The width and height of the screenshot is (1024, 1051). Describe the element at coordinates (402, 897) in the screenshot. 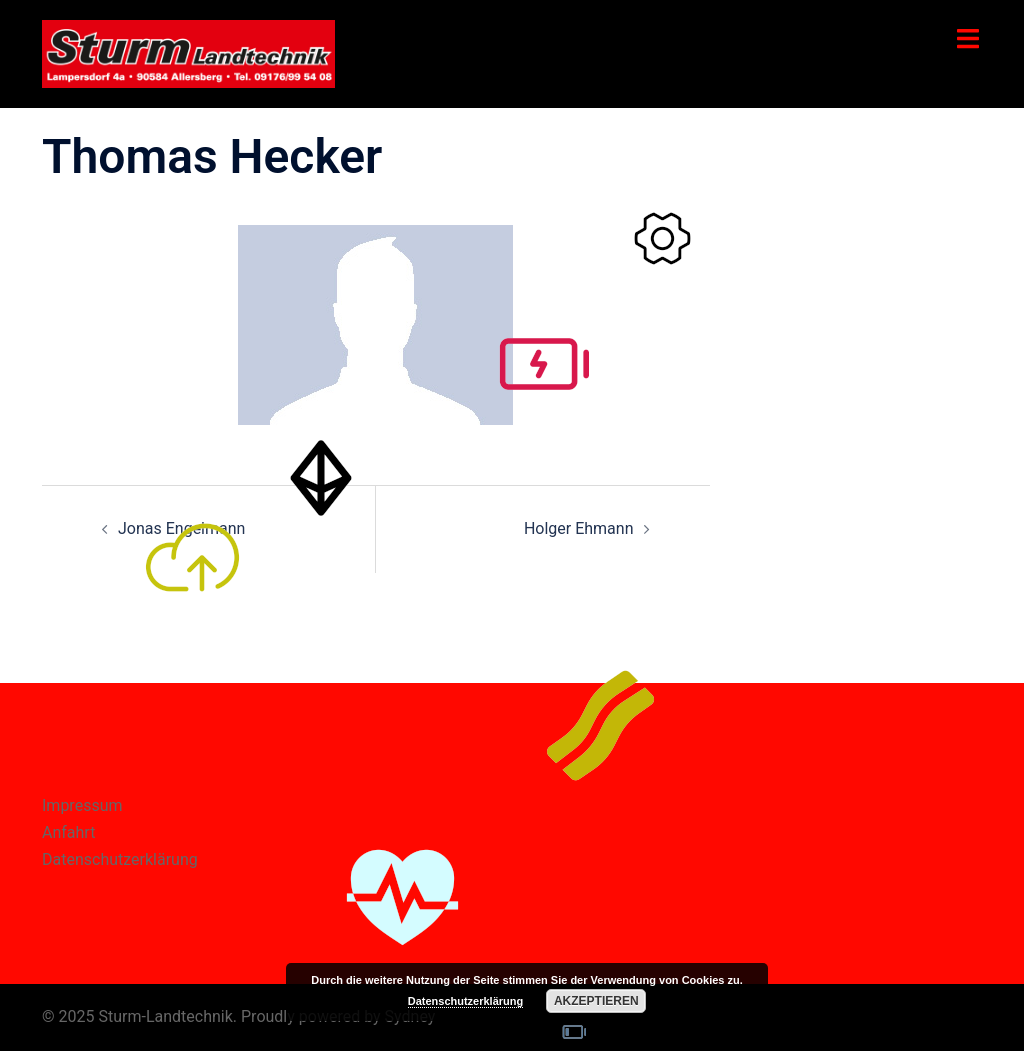

I see `track your fitness and health metrics` at that location.